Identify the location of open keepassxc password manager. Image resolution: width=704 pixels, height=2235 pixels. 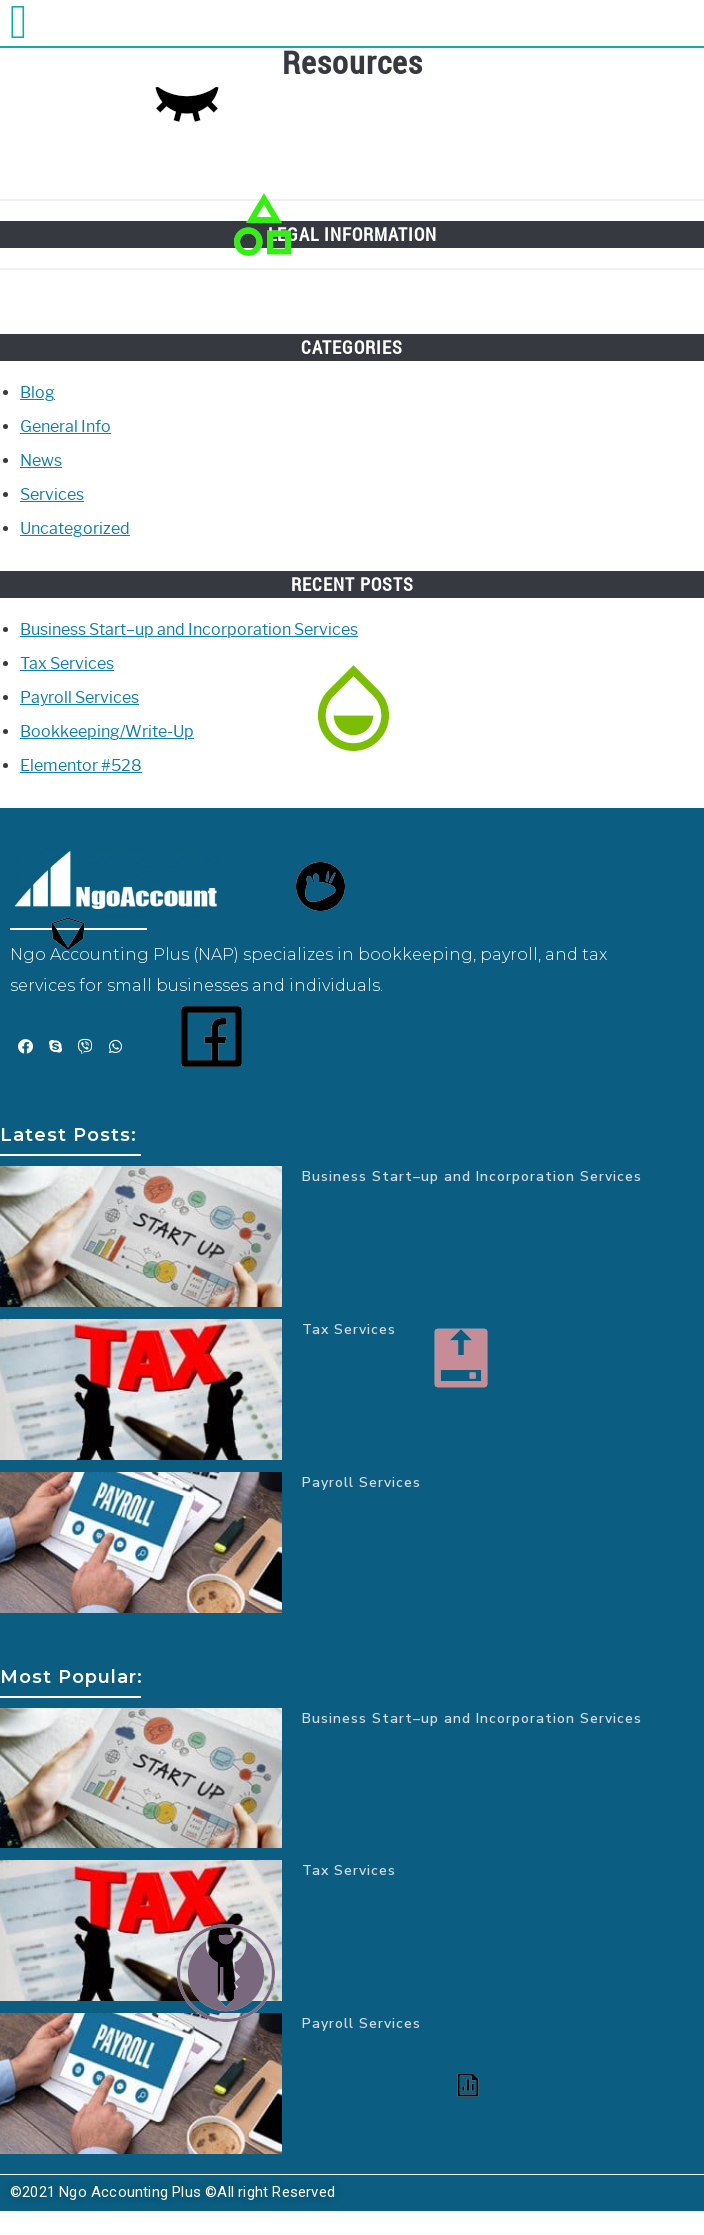
(226, 1973).